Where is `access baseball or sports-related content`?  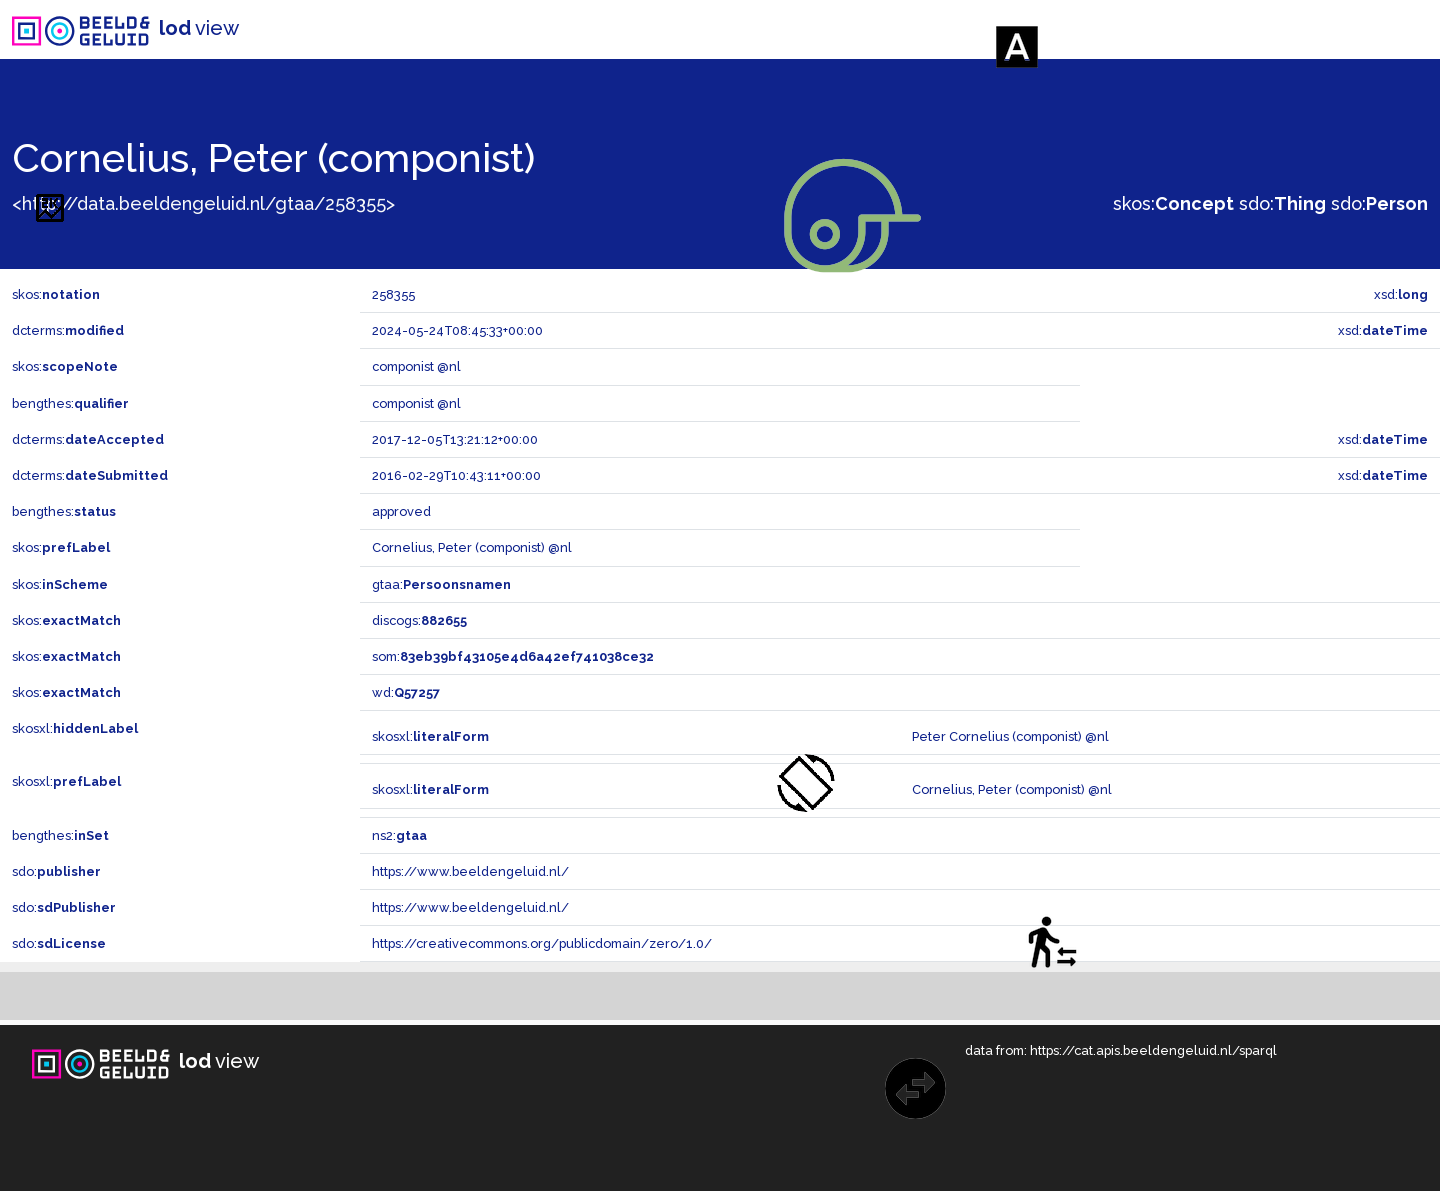 access baseball or sports-related content is located at coordinates (848, 218).